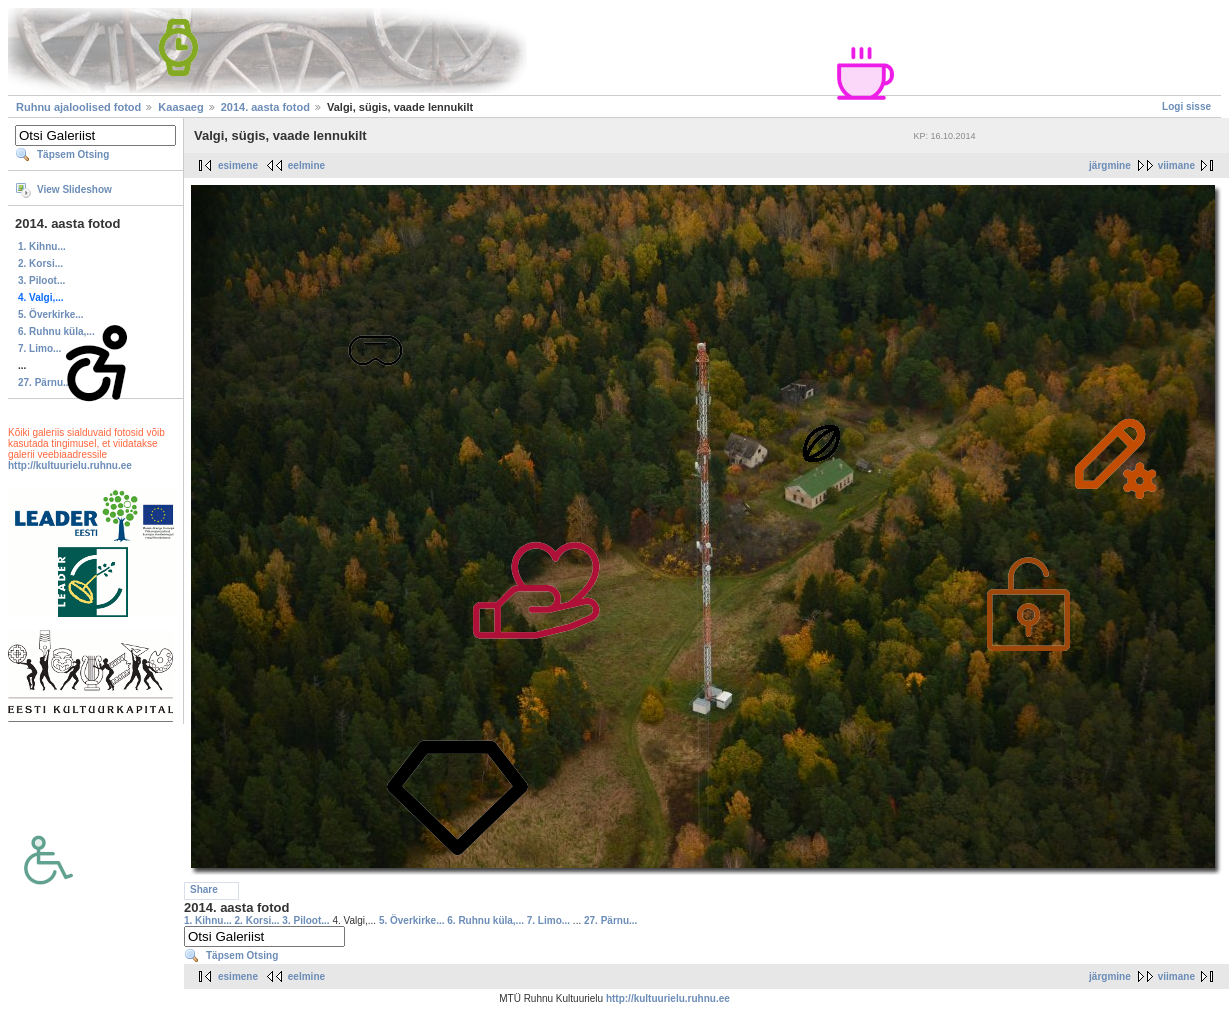  Describe the element at coordinates (44, 861) in the screenshot. I see `indicates wheelchair accessibility available` at that location.